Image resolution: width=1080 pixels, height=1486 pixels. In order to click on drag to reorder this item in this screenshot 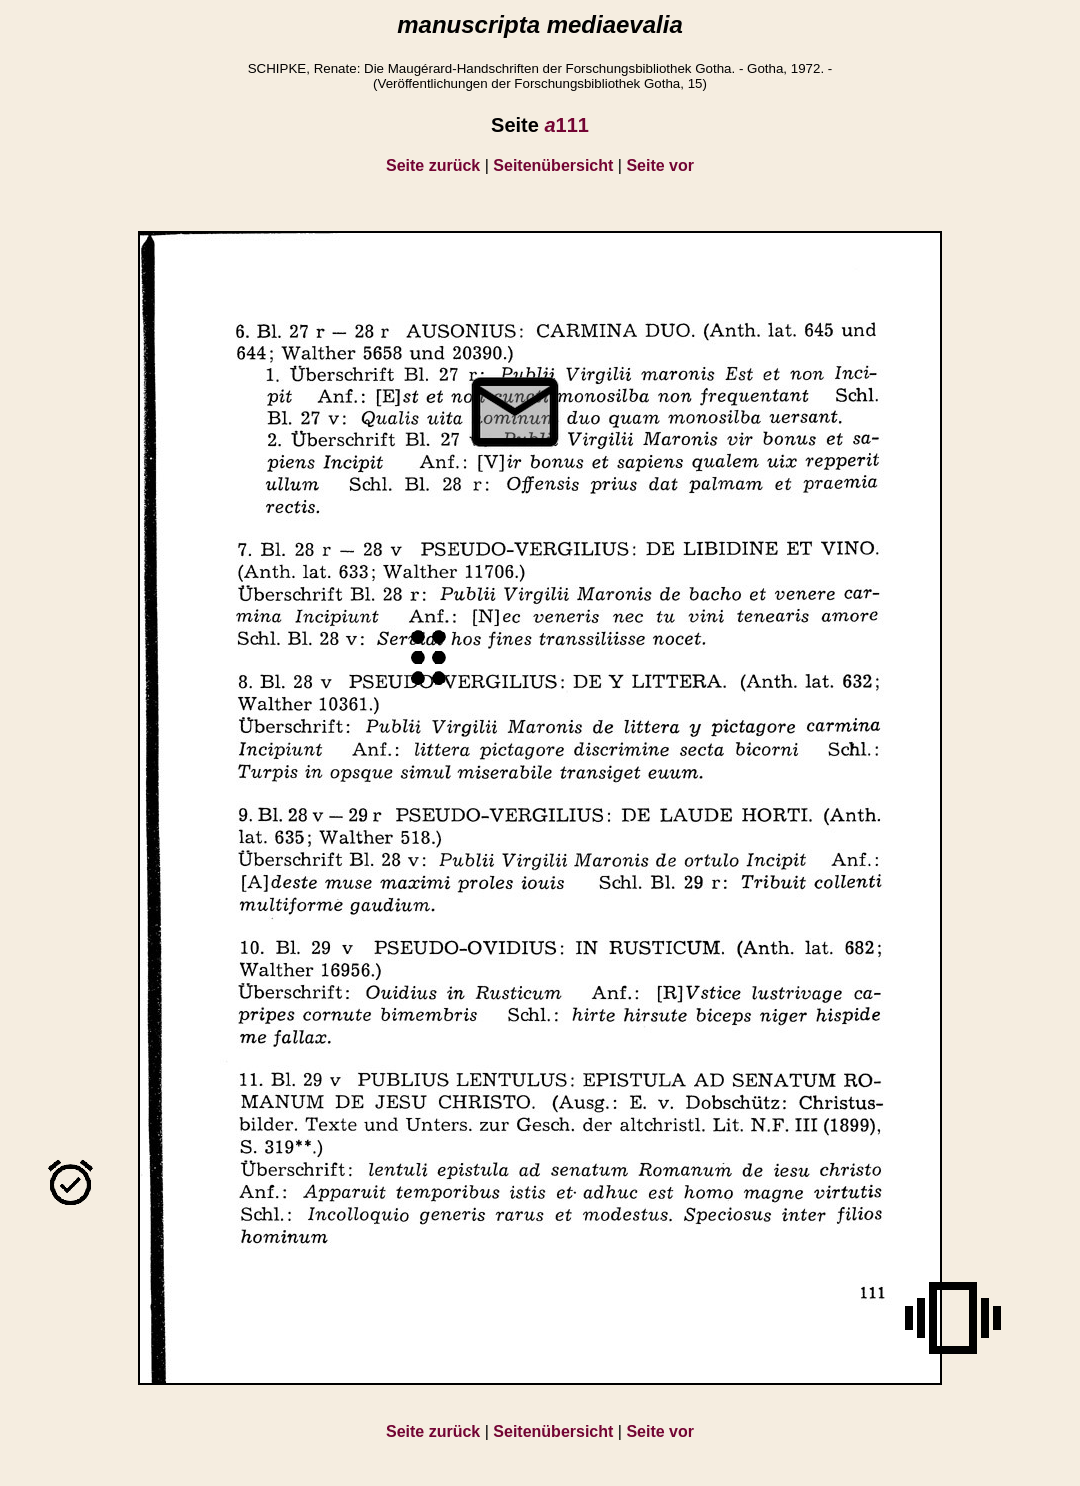, I will do `click(428, 657)`.